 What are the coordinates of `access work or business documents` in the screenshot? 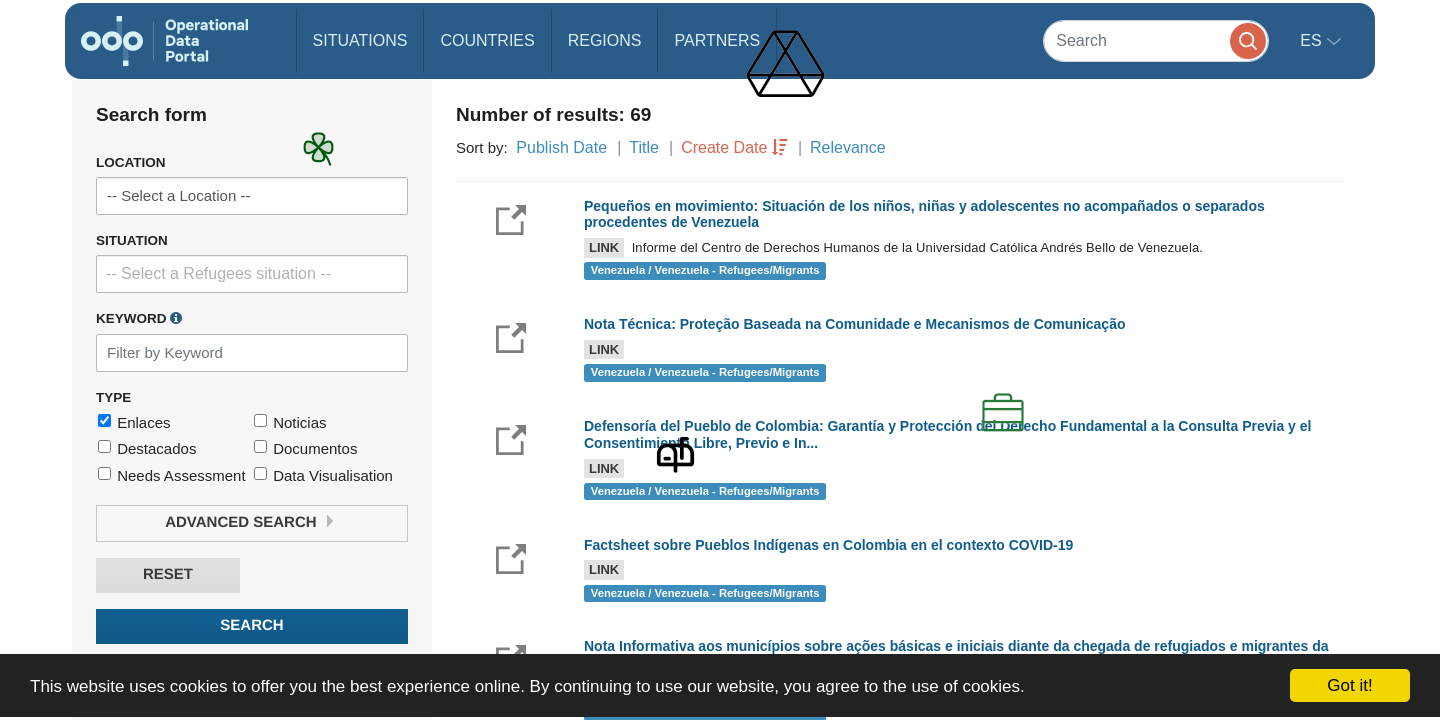 It's located at (1003, 414).